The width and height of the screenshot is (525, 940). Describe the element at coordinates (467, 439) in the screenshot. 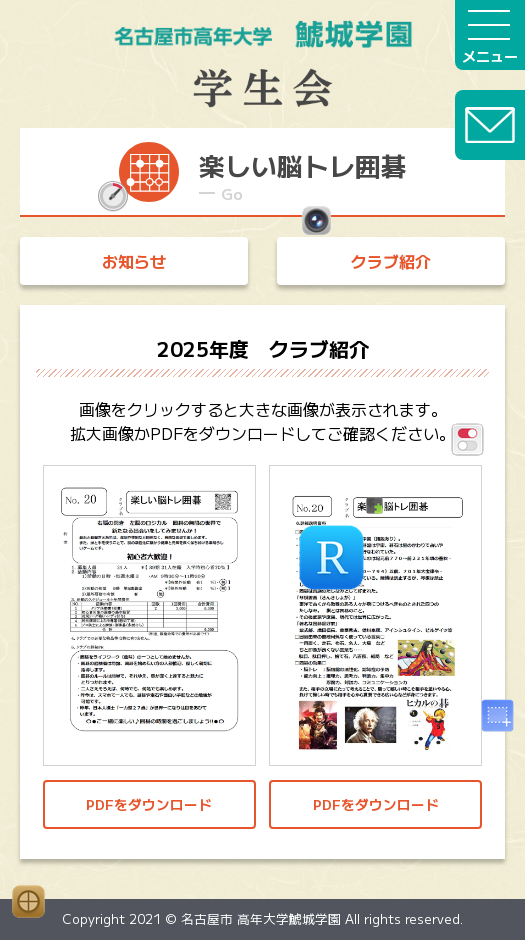

I see `open gnome tweaks settings` at that location.